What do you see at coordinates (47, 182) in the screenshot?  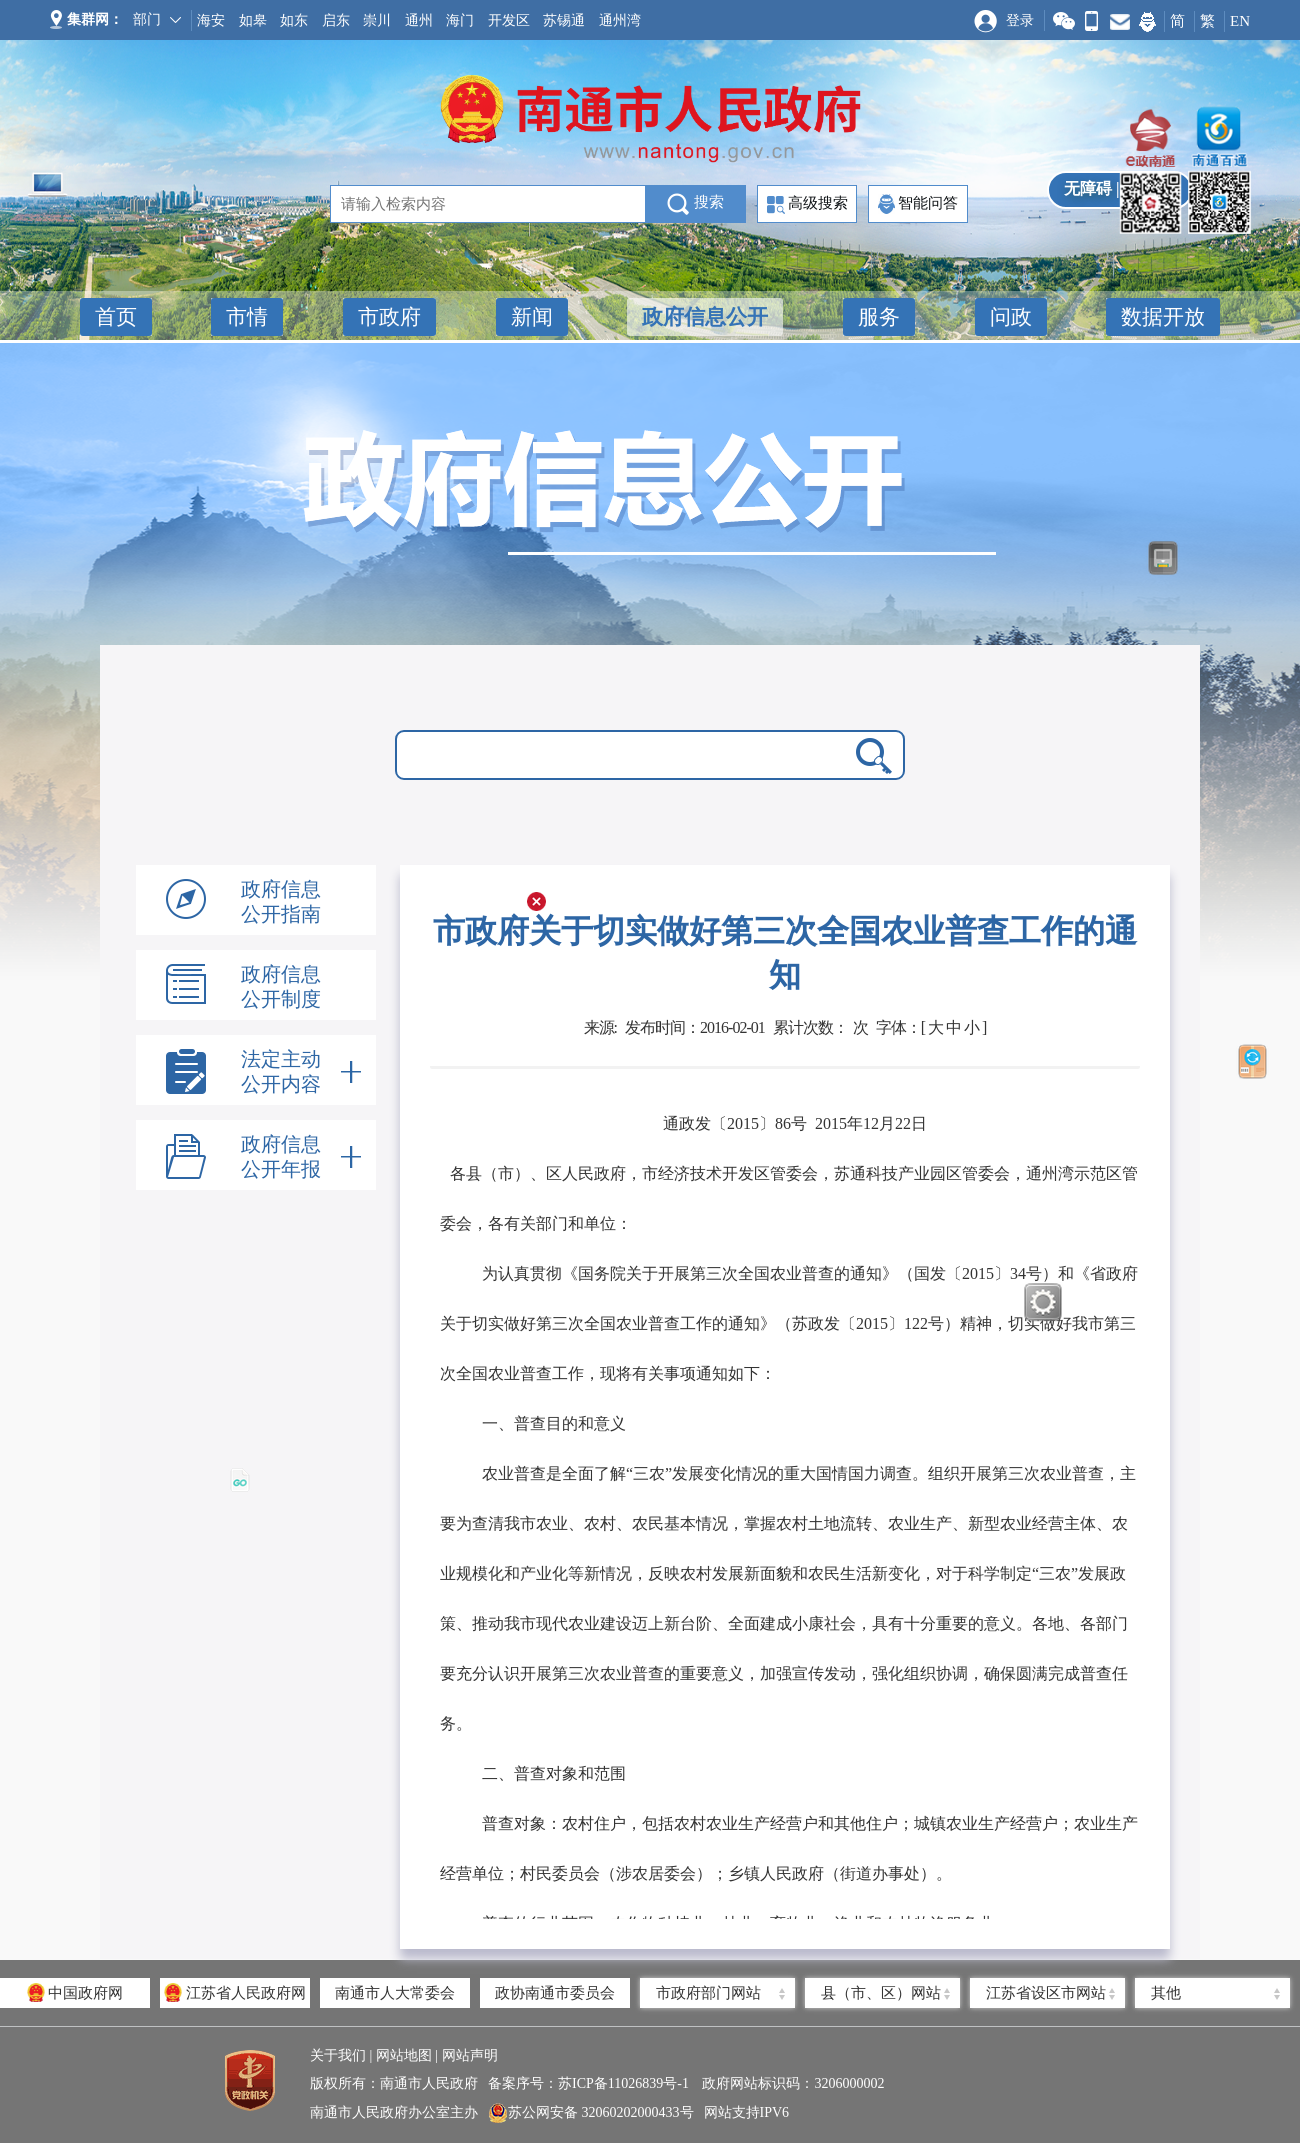 I see `indicates a connected macbook device` at bounding box center [47, 182].